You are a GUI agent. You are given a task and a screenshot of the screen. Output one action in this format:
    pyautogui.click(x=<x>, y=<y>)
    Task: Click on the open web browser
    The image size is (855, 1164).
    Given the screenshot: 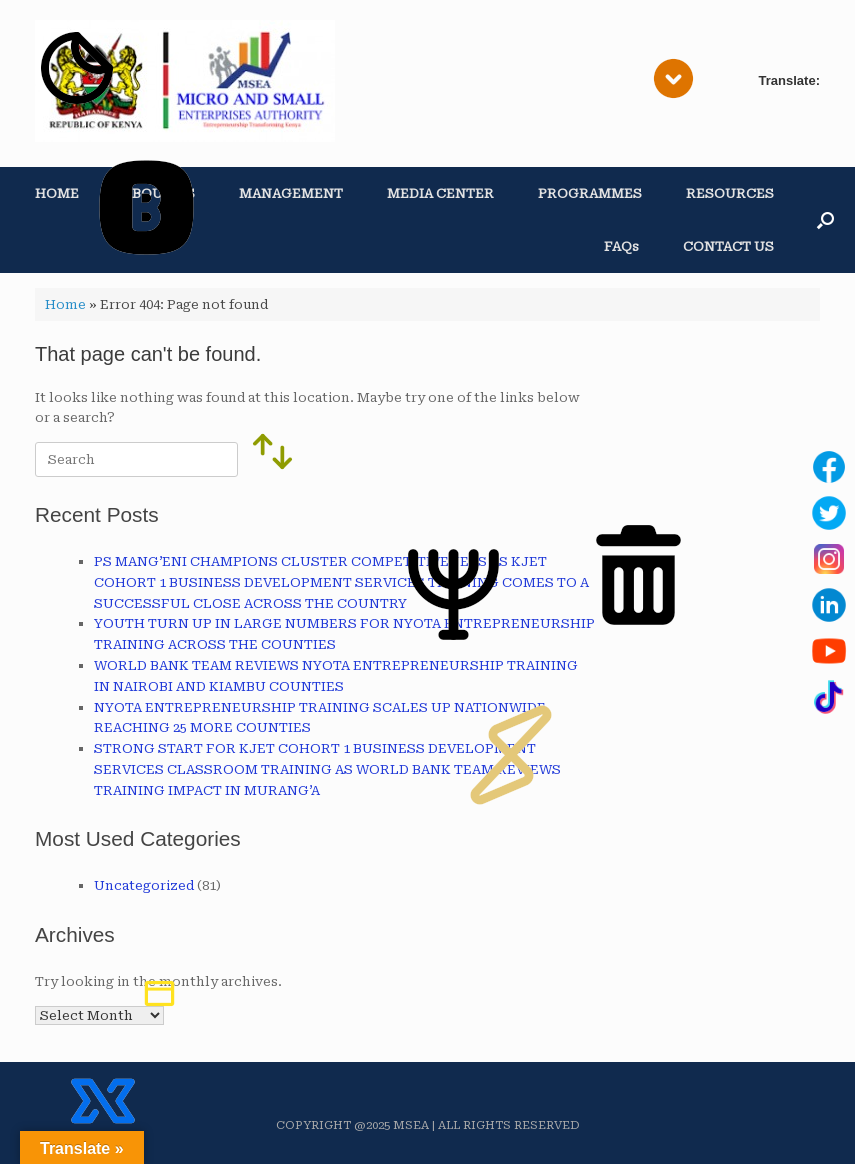 What is the action you would take?
    pyautogui.click(x=159, y=993)
    